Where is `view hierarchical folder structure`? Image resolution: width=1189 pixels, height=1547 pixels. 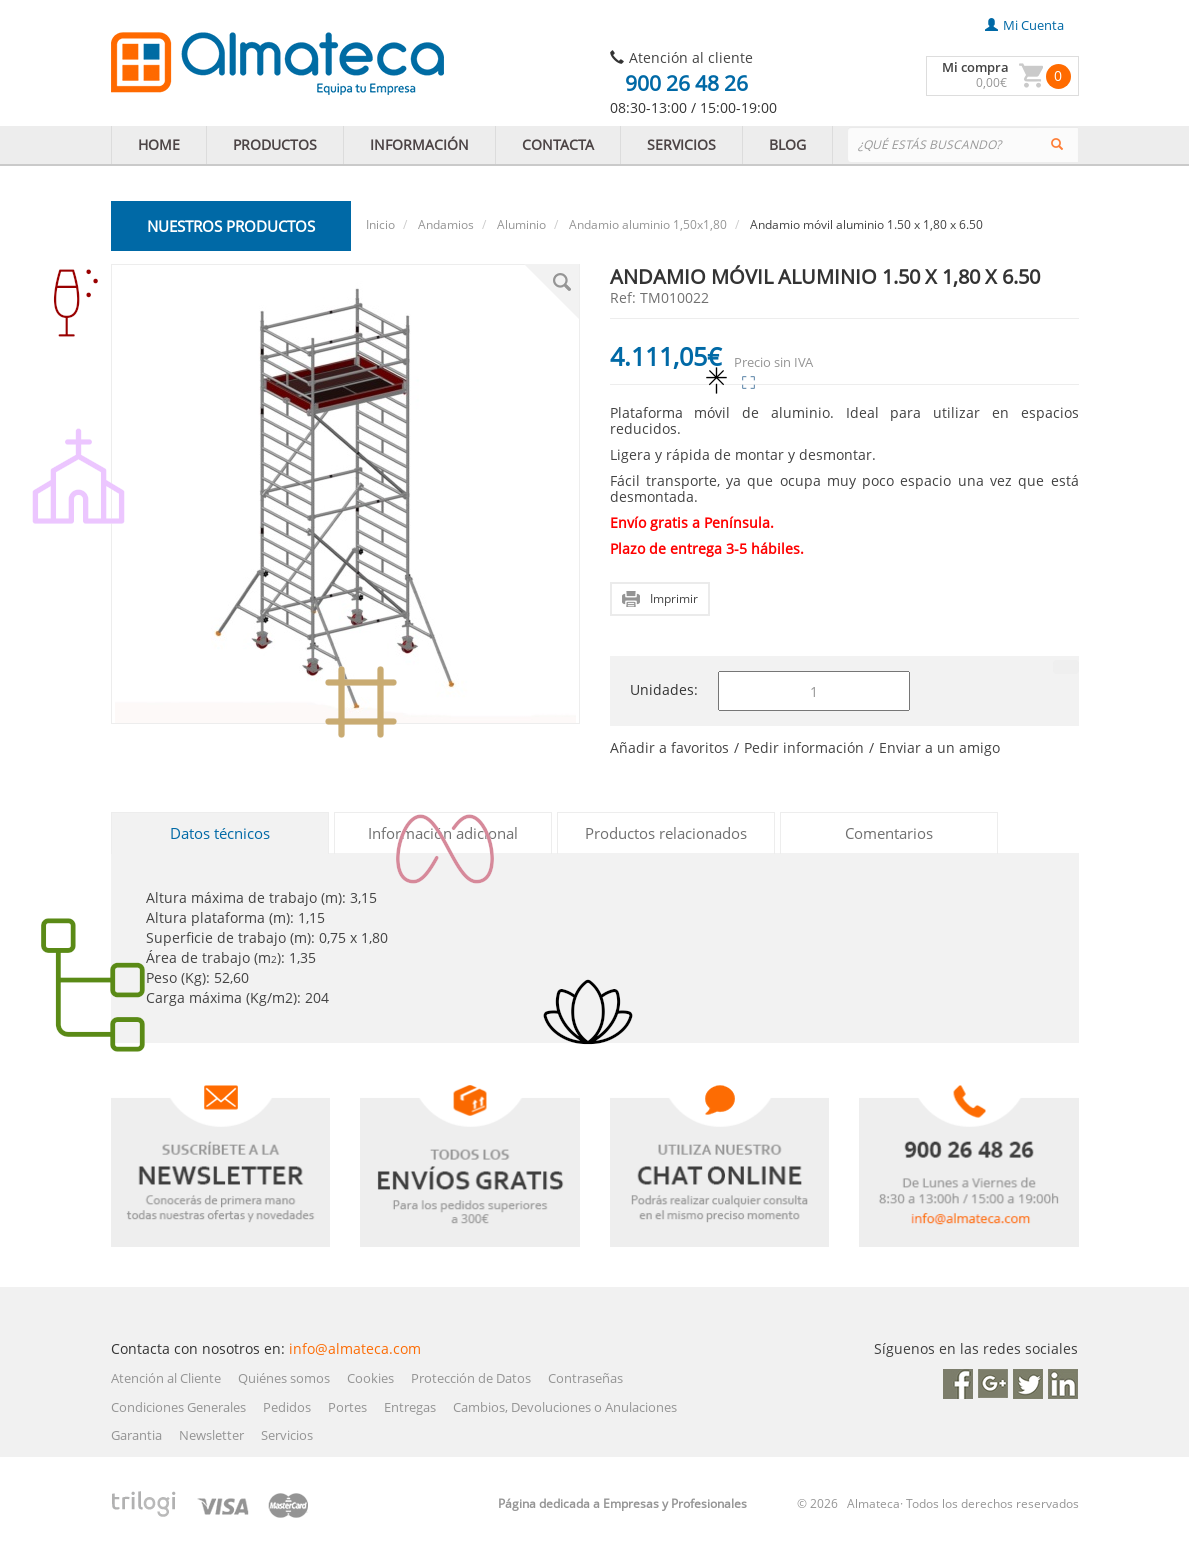 view hierarchical folder structure is located at coordinates (88, 985).